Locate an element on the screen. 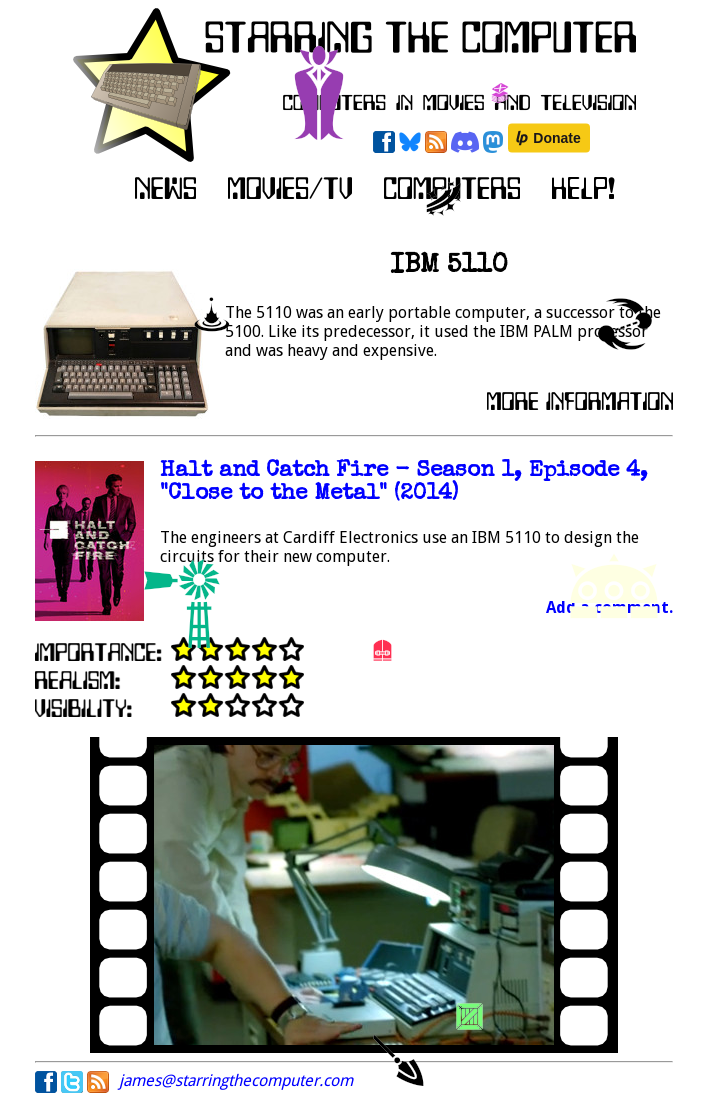  delete or remove a card from your deck is located at coordinates (500, 92).